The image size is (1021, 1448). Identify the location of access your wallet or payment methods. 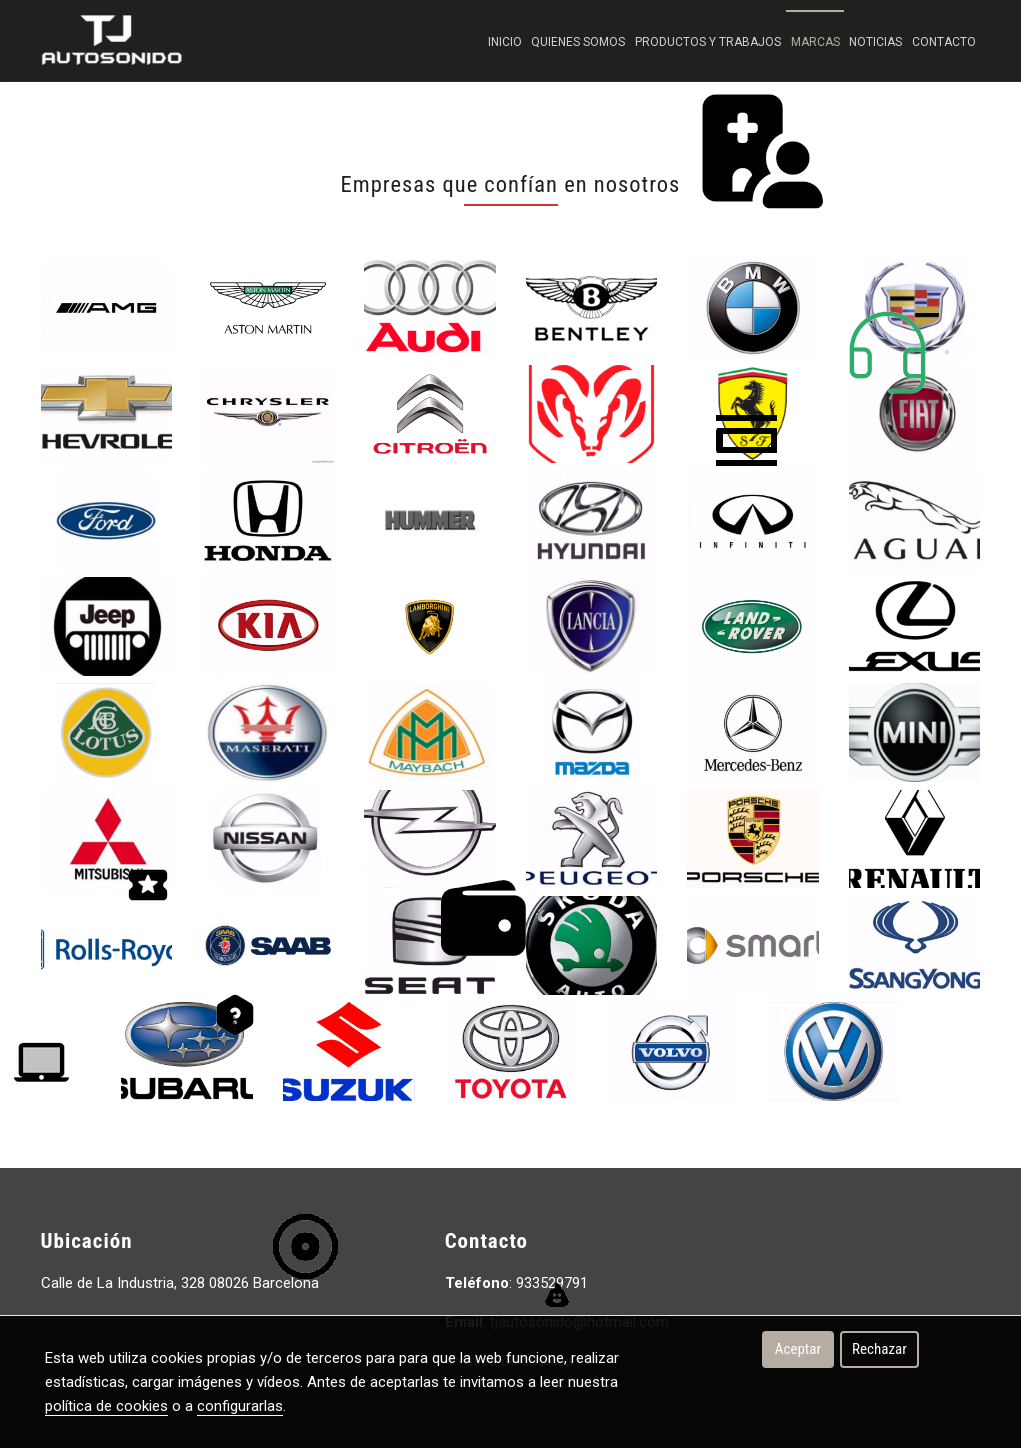
(483, 919).